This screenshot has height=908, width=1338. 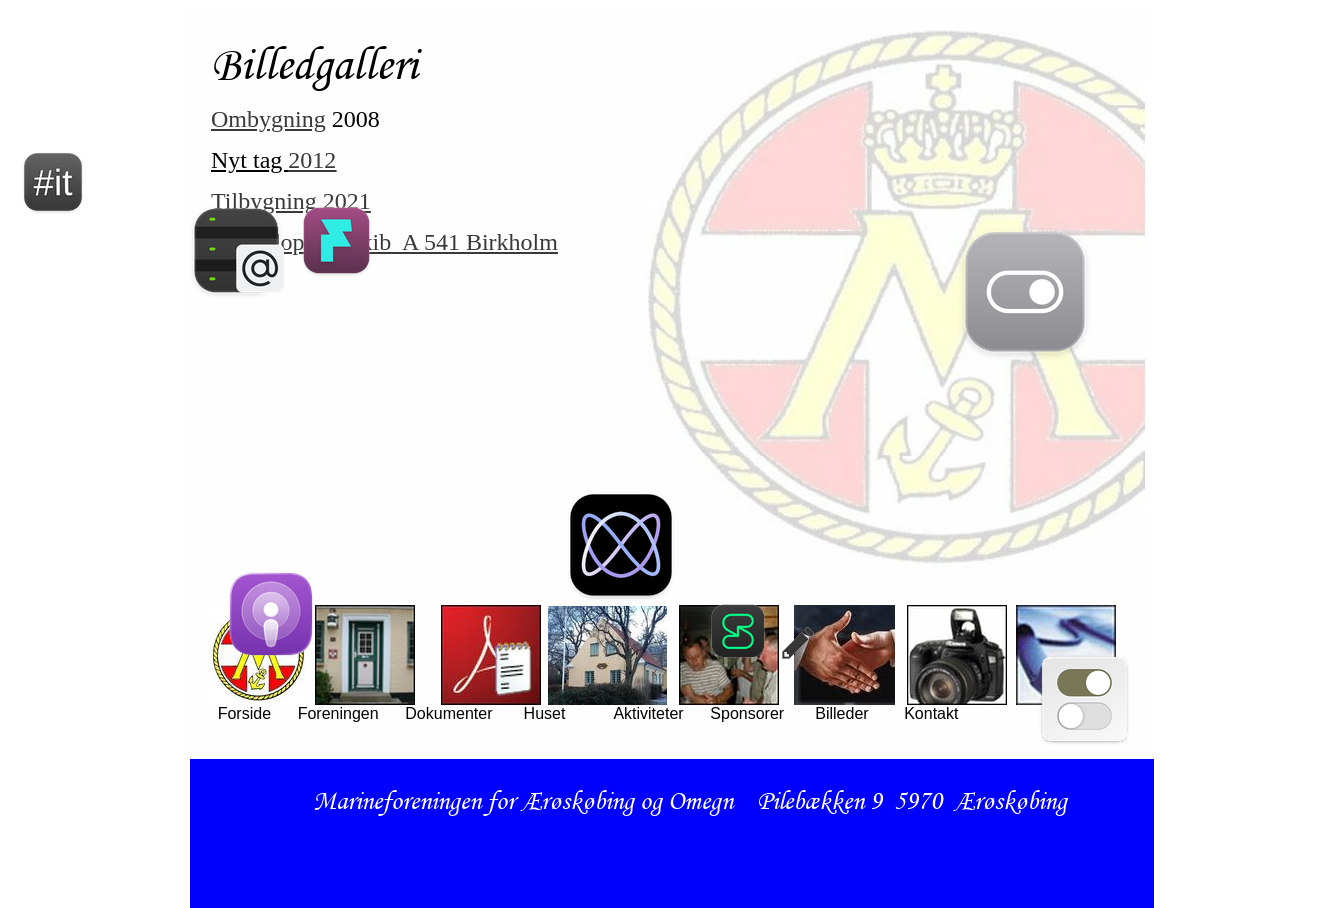 What do you see at coordinates (621, 545) in the screenshot?
I see `open ladybird web browser` at bounding box center [621, 545].